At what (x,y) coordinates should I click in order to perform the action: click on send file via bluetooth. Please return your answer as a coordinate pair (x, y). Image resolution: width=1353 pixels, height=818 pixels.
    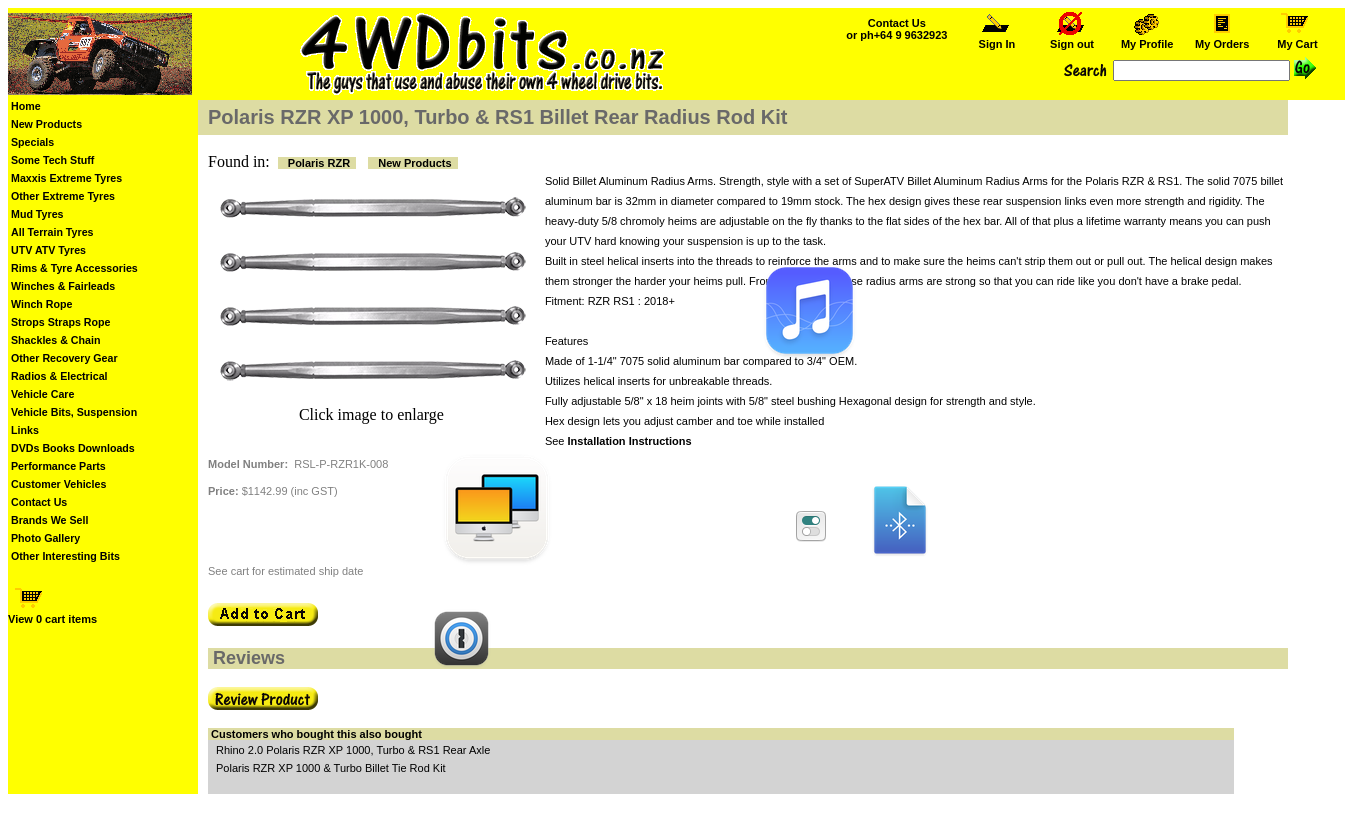
    Looking at the image, I should click on (900, 520).